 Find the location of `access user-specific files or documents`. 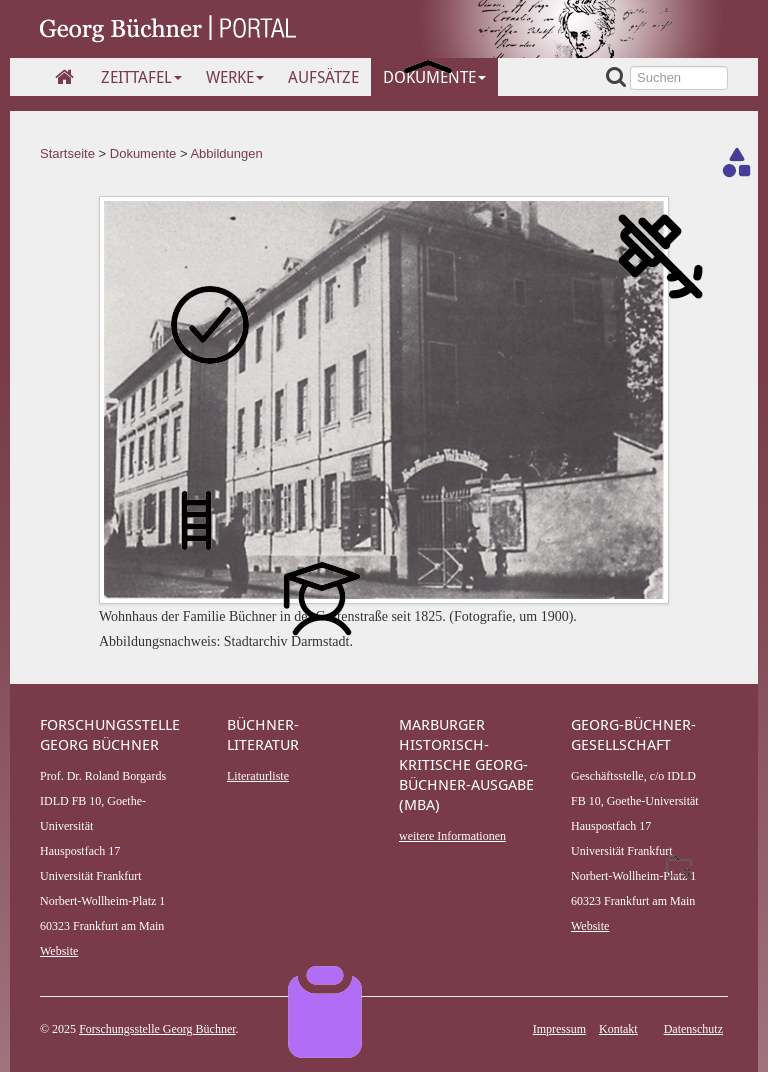

access user-specific files or documents is located at coordinates (679, 866).